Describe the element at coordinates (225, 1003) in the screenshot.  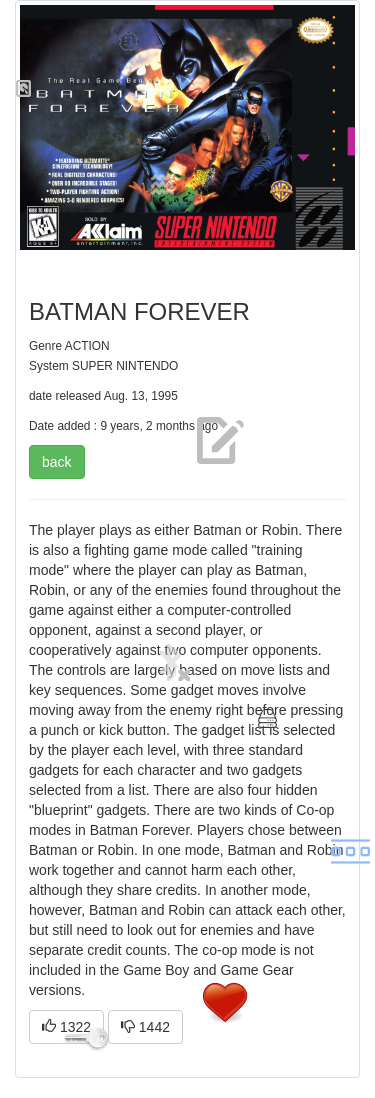
I see `mark item as favorite` at that location.